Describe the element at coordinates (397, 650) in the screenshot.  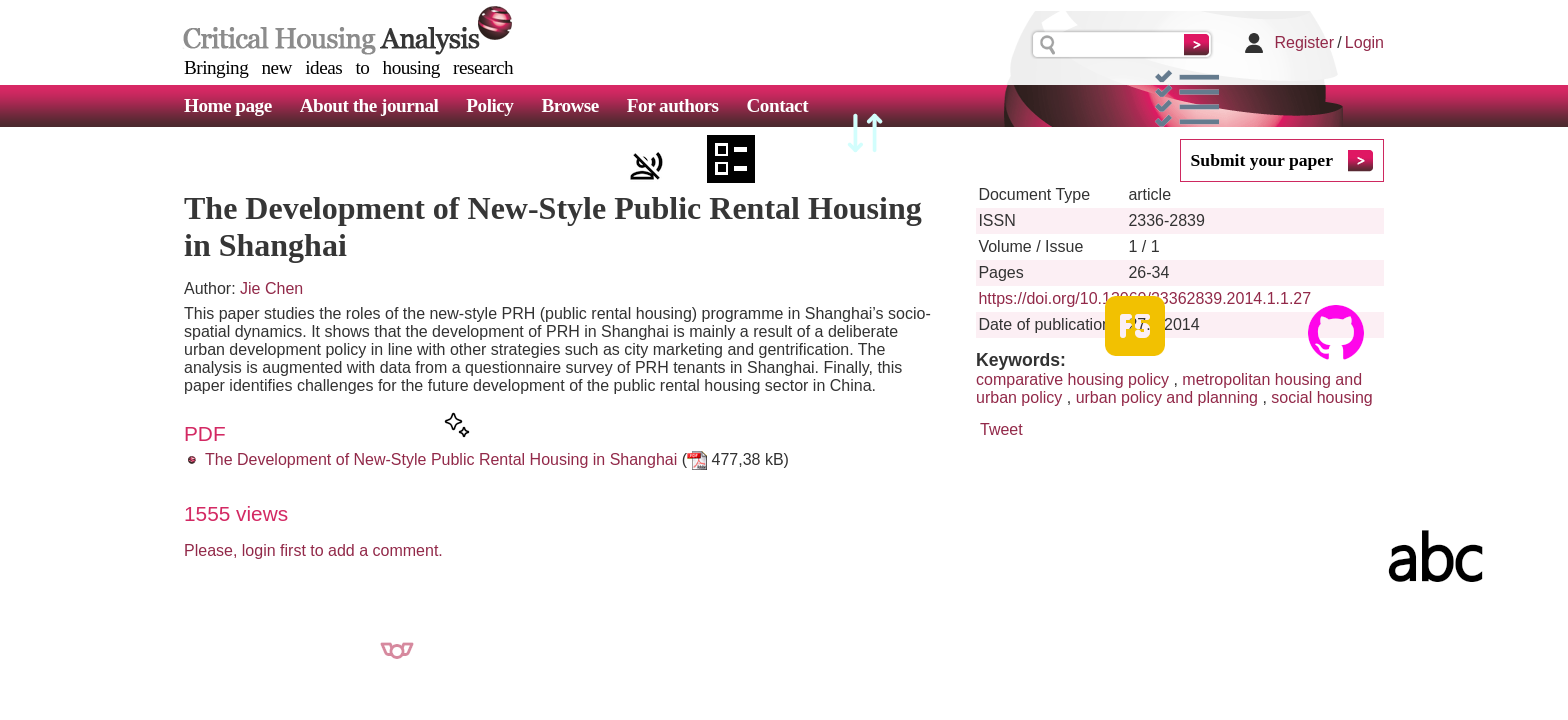
I see `view achievements or honors` at that location.